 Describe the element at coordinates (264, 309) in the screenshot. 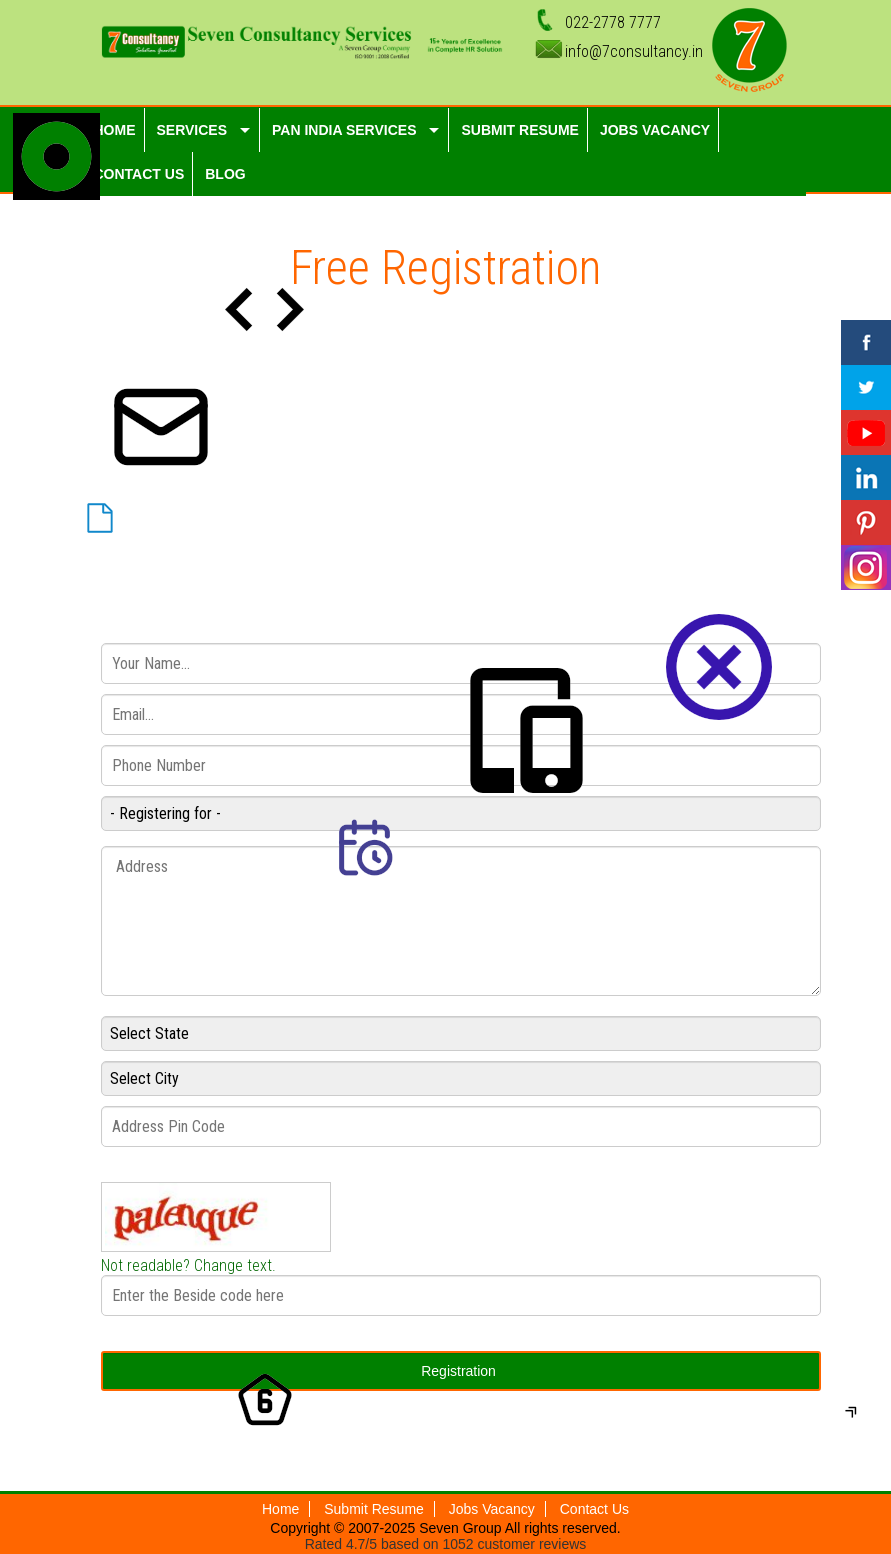

I see `view or edit source code` at that location.